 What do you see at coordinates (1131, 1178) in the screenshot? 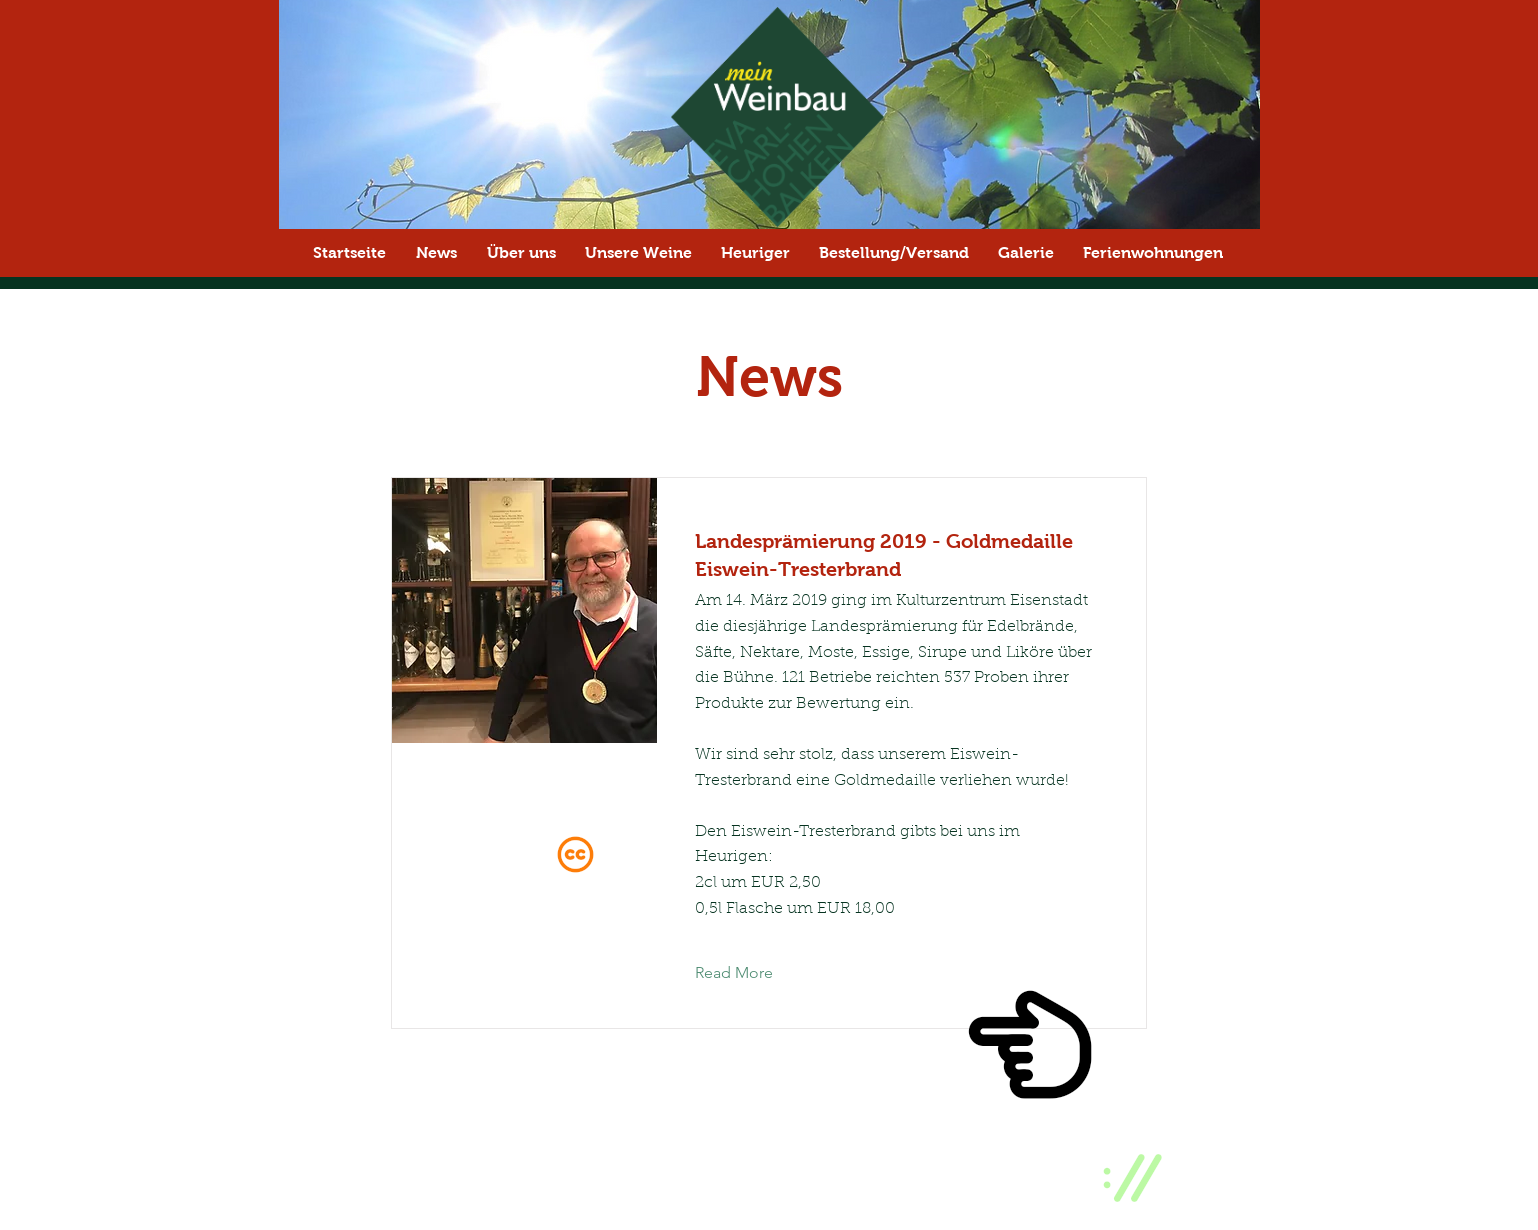
I see `view protocol or connection settings` at bounding box center [1131, 1178].